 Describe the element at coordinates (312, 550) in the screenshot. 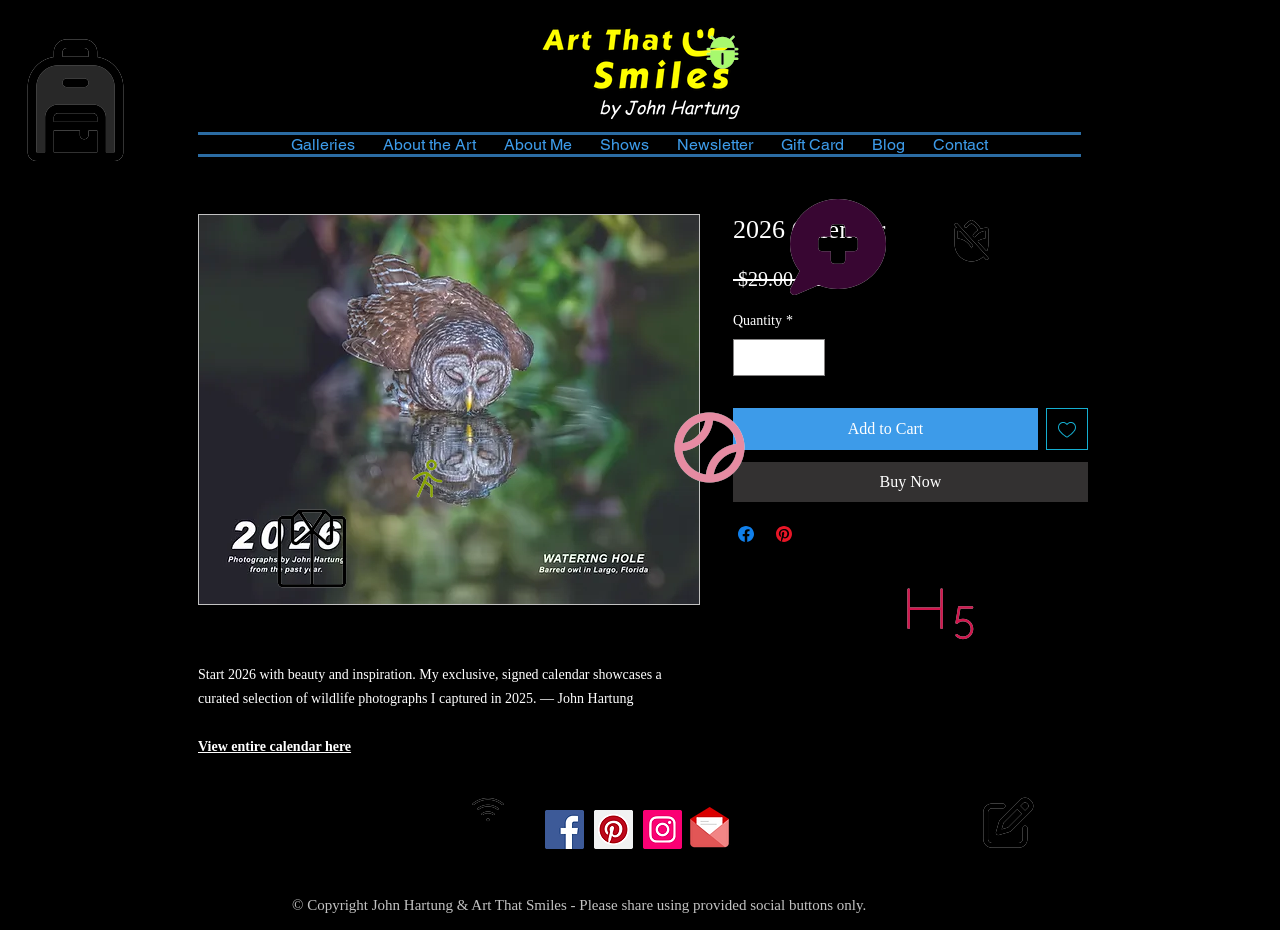

I see `view clothing or apparel items` at that location.